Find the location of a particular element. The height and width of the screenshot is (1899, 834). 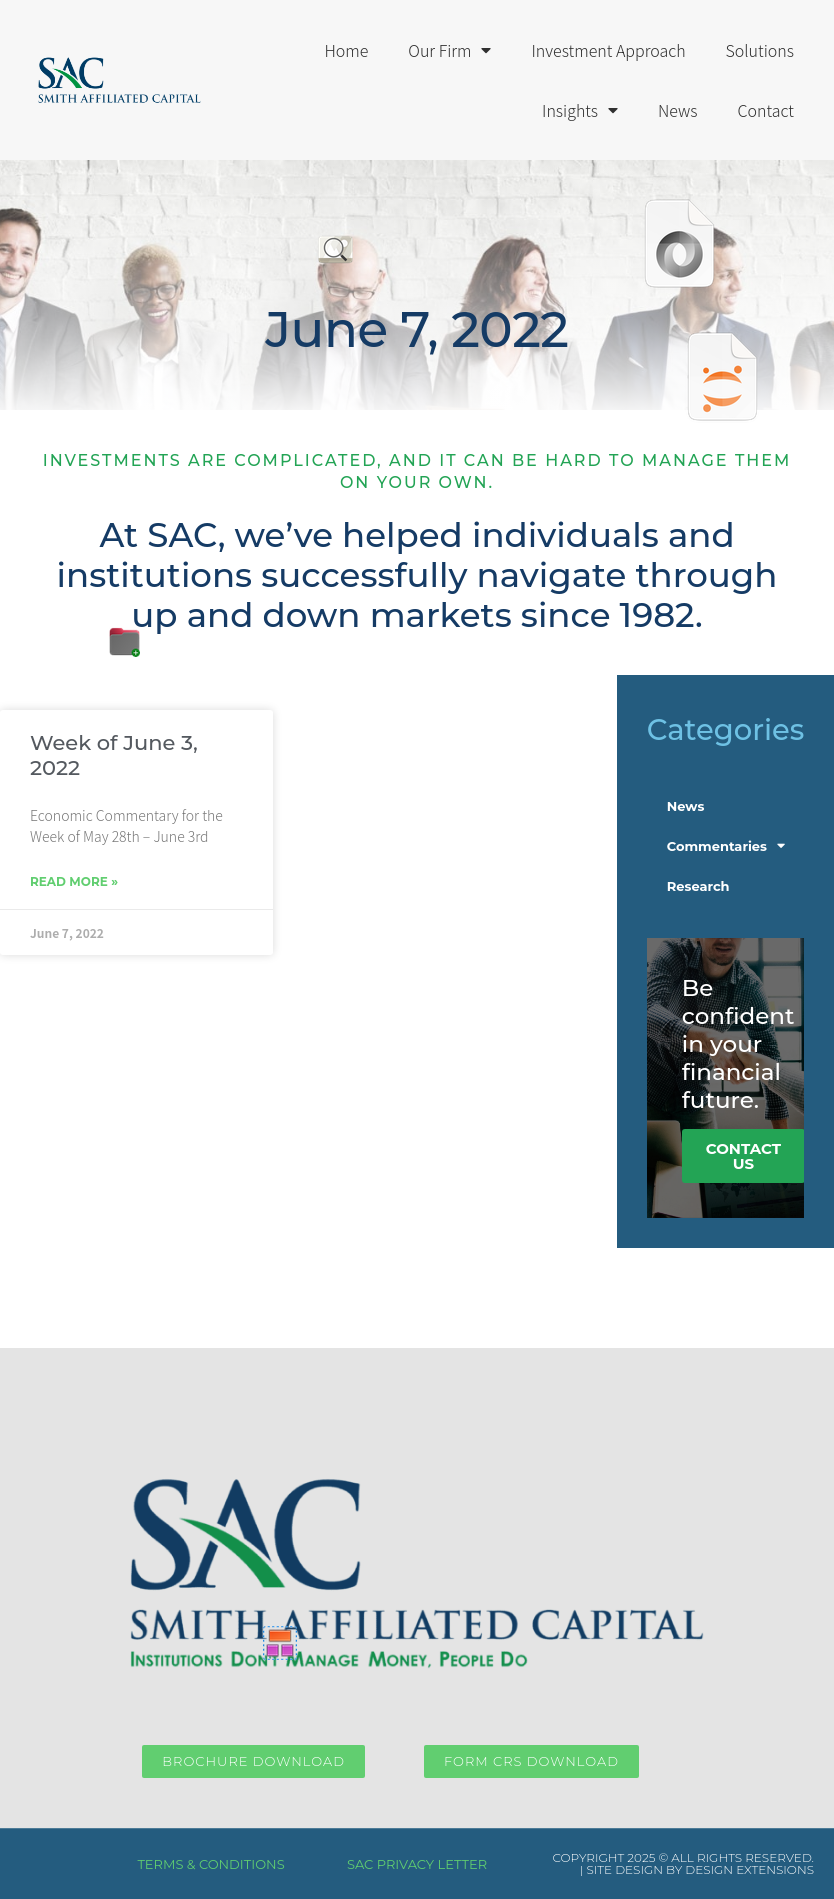

select all items in the current view is located at coordinates (280, 1643).